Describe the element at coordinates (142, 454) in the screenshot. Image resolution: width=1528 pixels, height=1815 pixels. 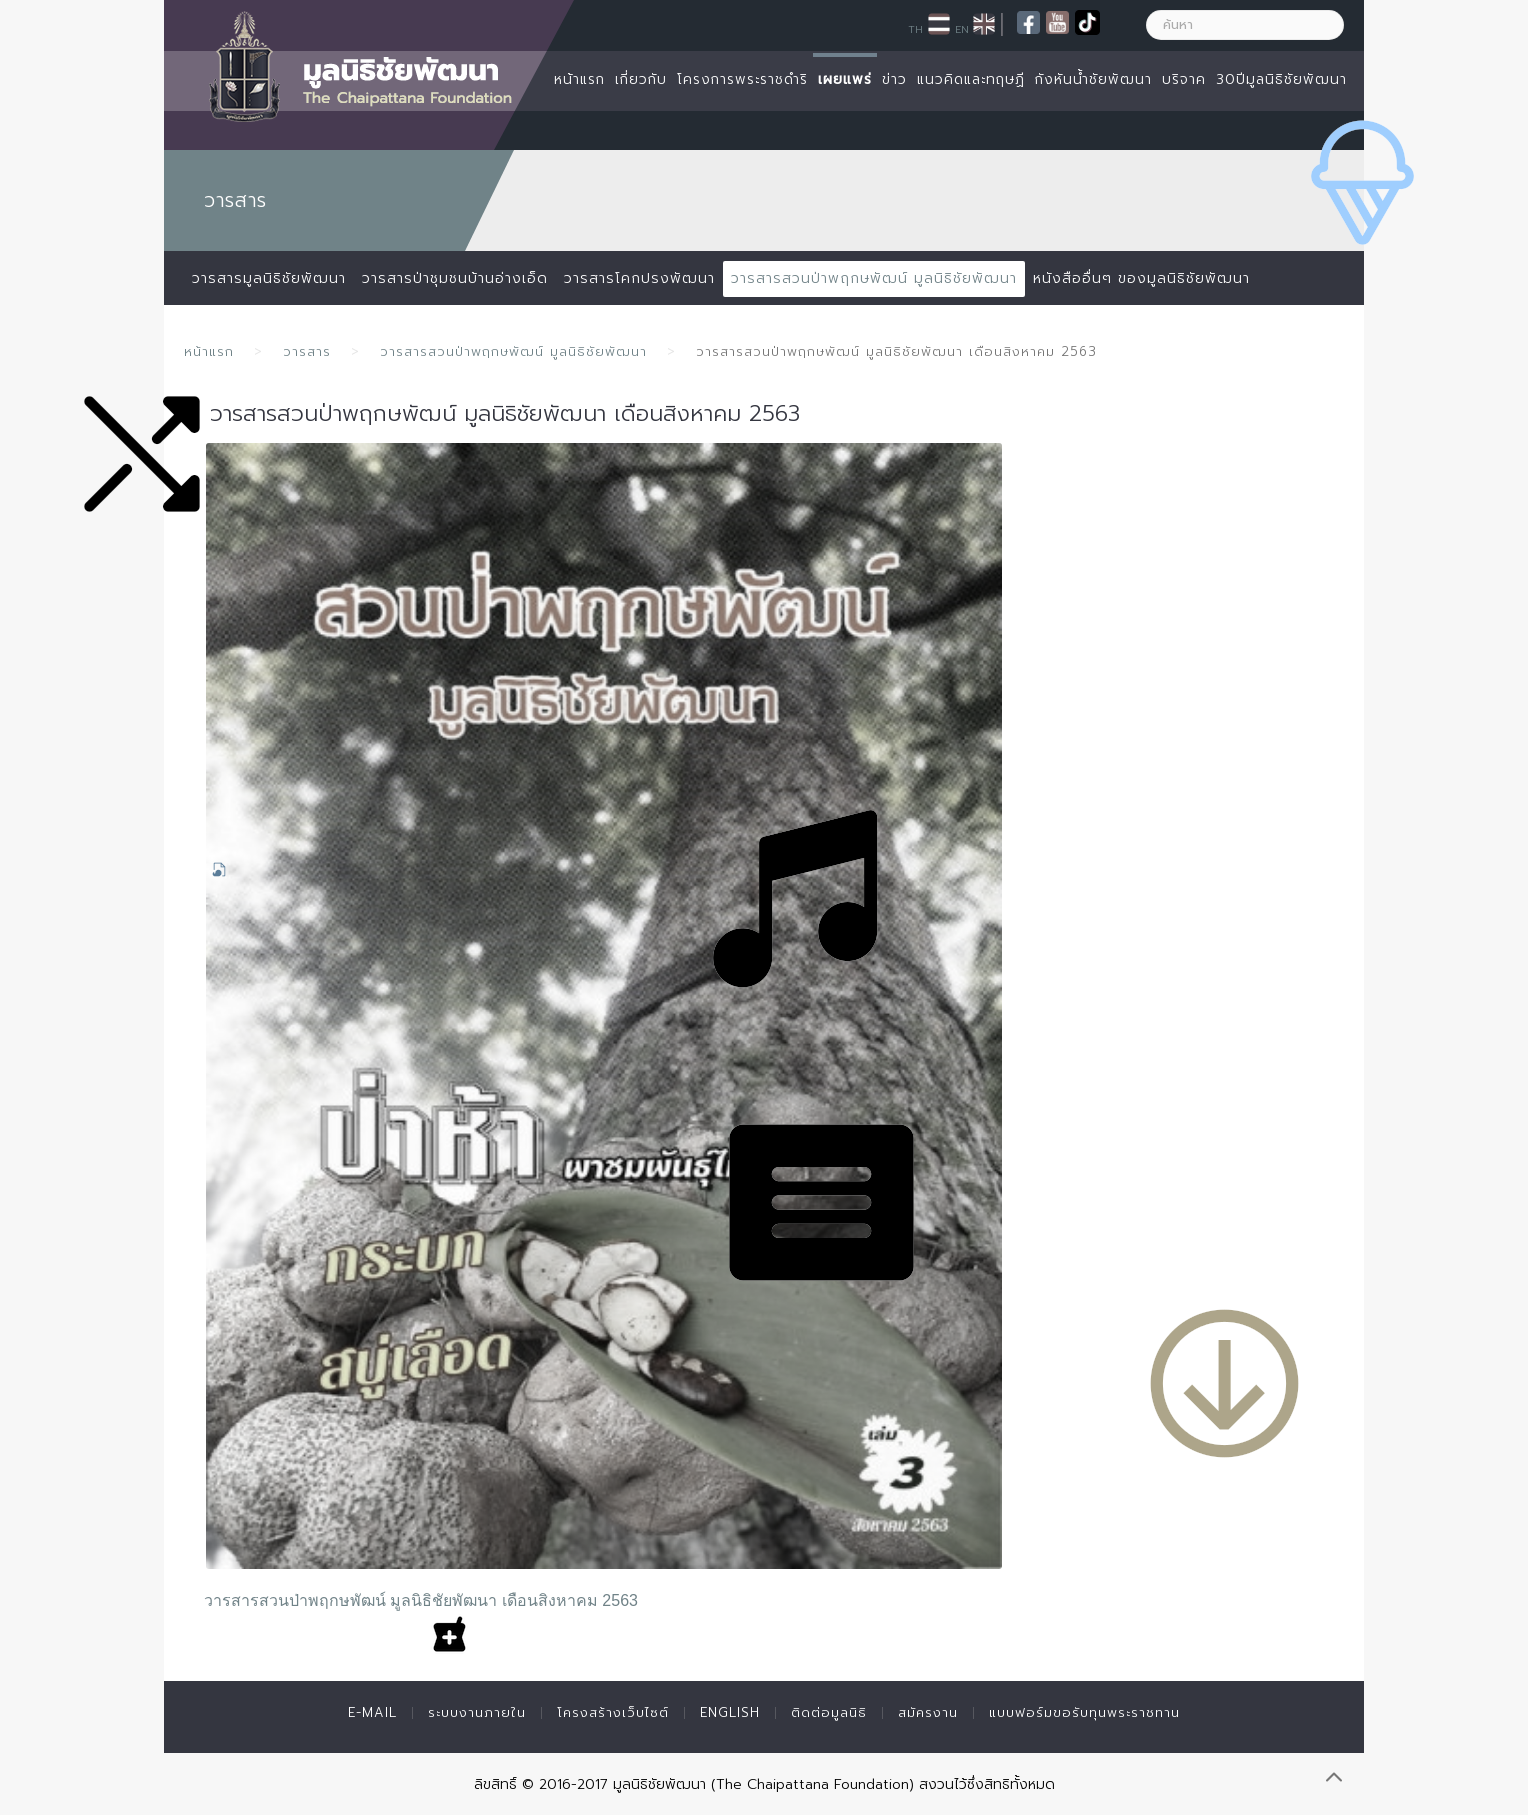
I see `shuffle or randomize playback order` at that location.